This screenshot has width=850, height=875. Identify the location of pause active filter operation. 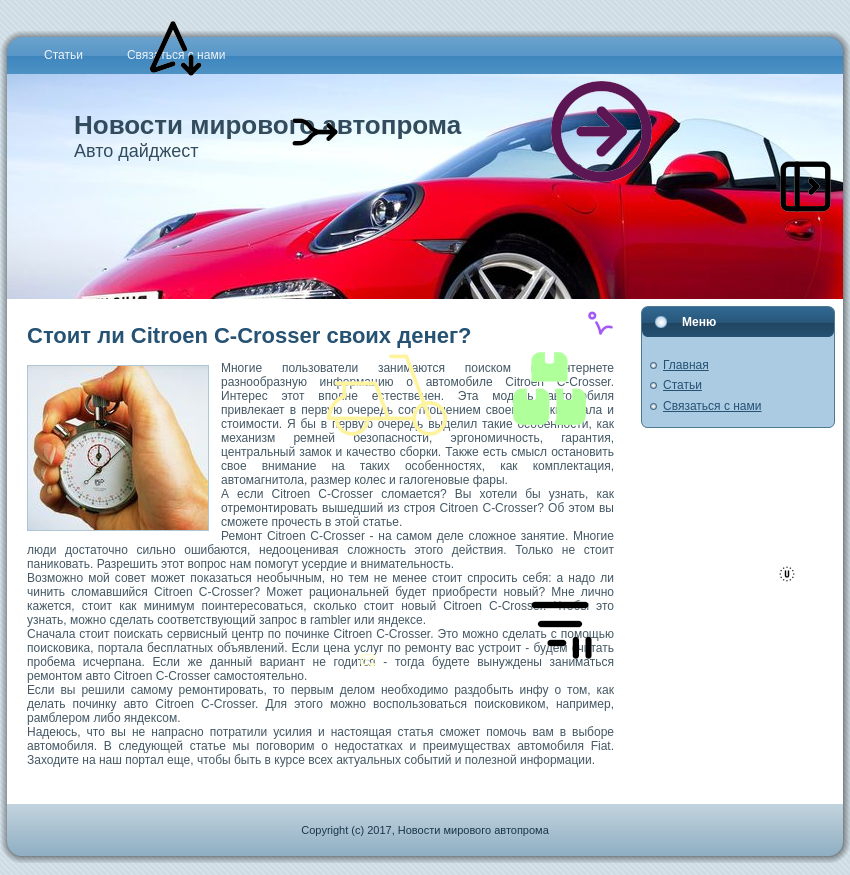
(560, 624).